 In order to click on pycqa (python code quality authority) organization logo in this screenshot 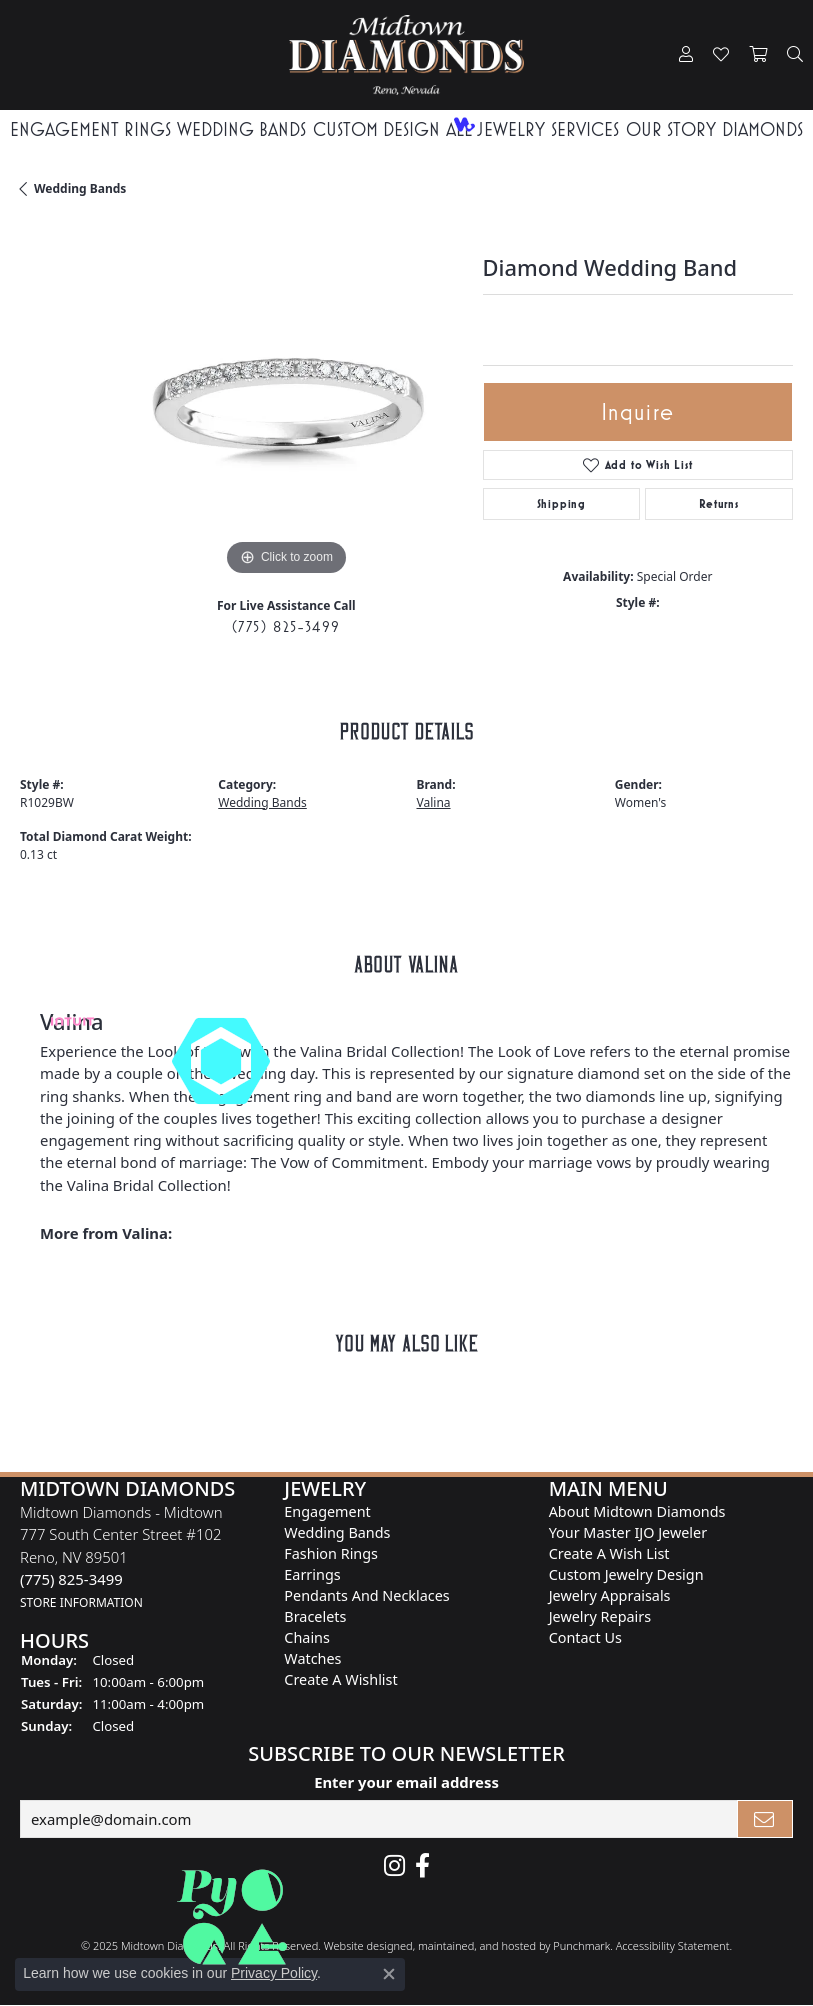, I will do `click(232, 1917)`.